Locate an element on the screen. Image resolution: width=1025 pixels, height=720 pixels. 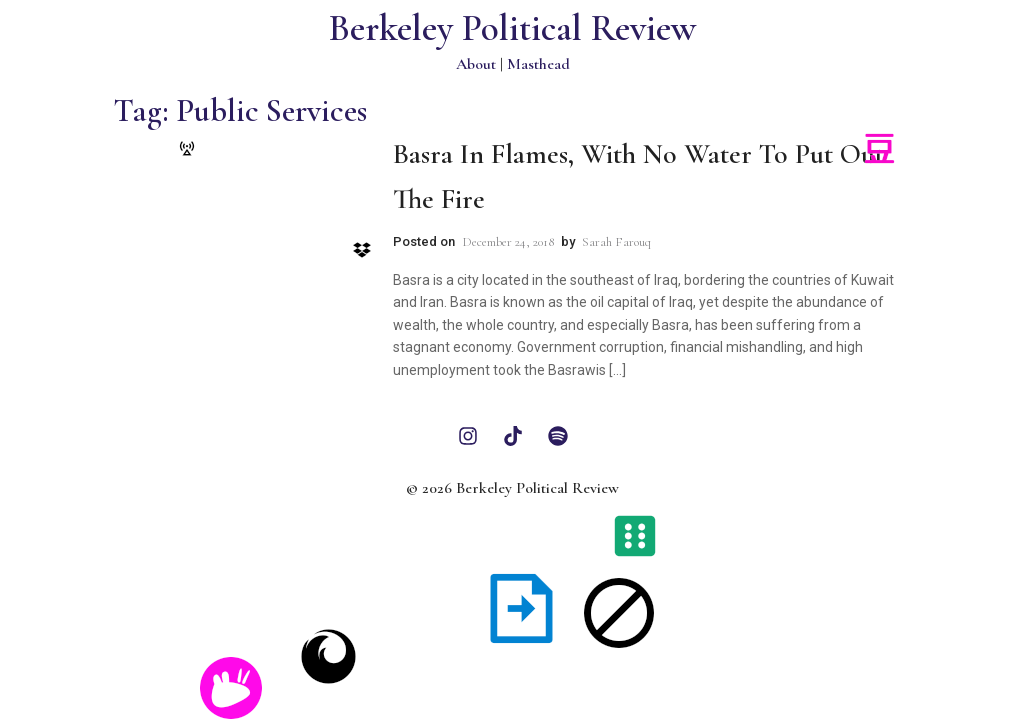
open douban app is located at coordinates (879, 148).